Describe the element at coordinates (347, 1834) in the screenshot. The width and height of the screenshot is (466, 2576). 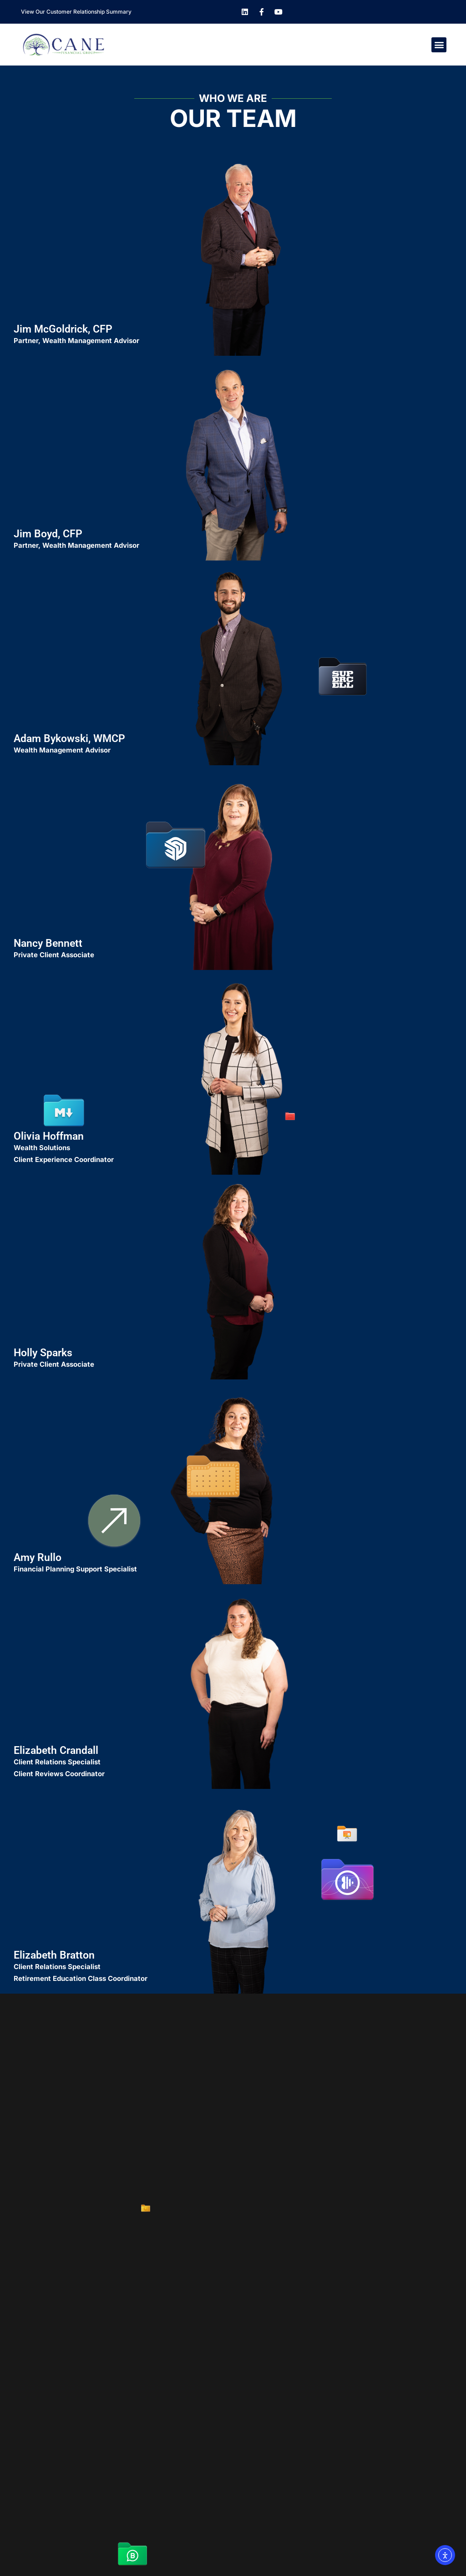
I see `open folder containing LibreOffice Impress presentations` at that location.